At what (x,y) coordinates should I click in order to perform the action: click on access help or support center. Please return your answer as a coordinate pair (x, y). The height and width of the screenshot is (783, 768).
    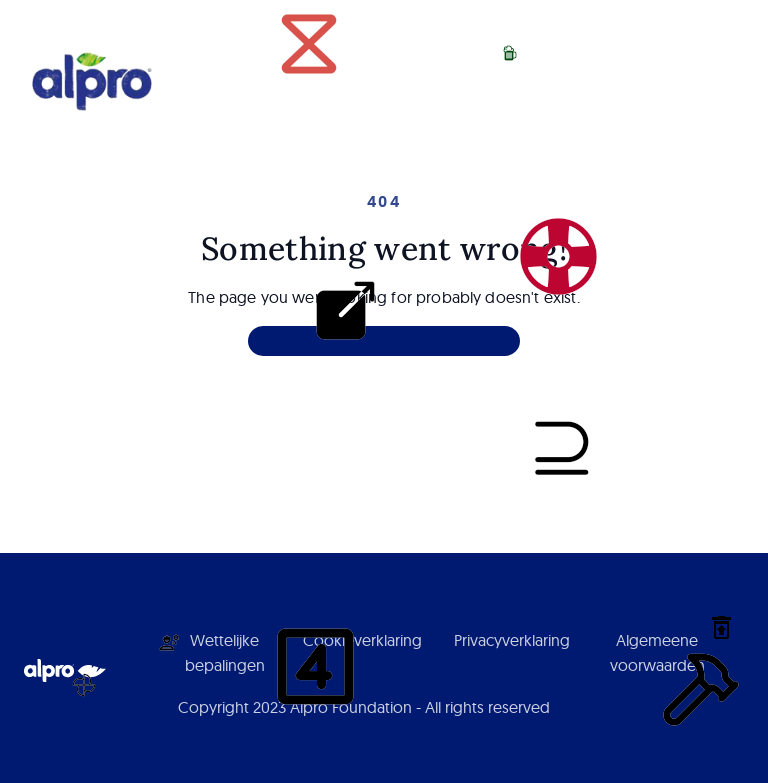
    Looking at the image, I should click on (558, 256).